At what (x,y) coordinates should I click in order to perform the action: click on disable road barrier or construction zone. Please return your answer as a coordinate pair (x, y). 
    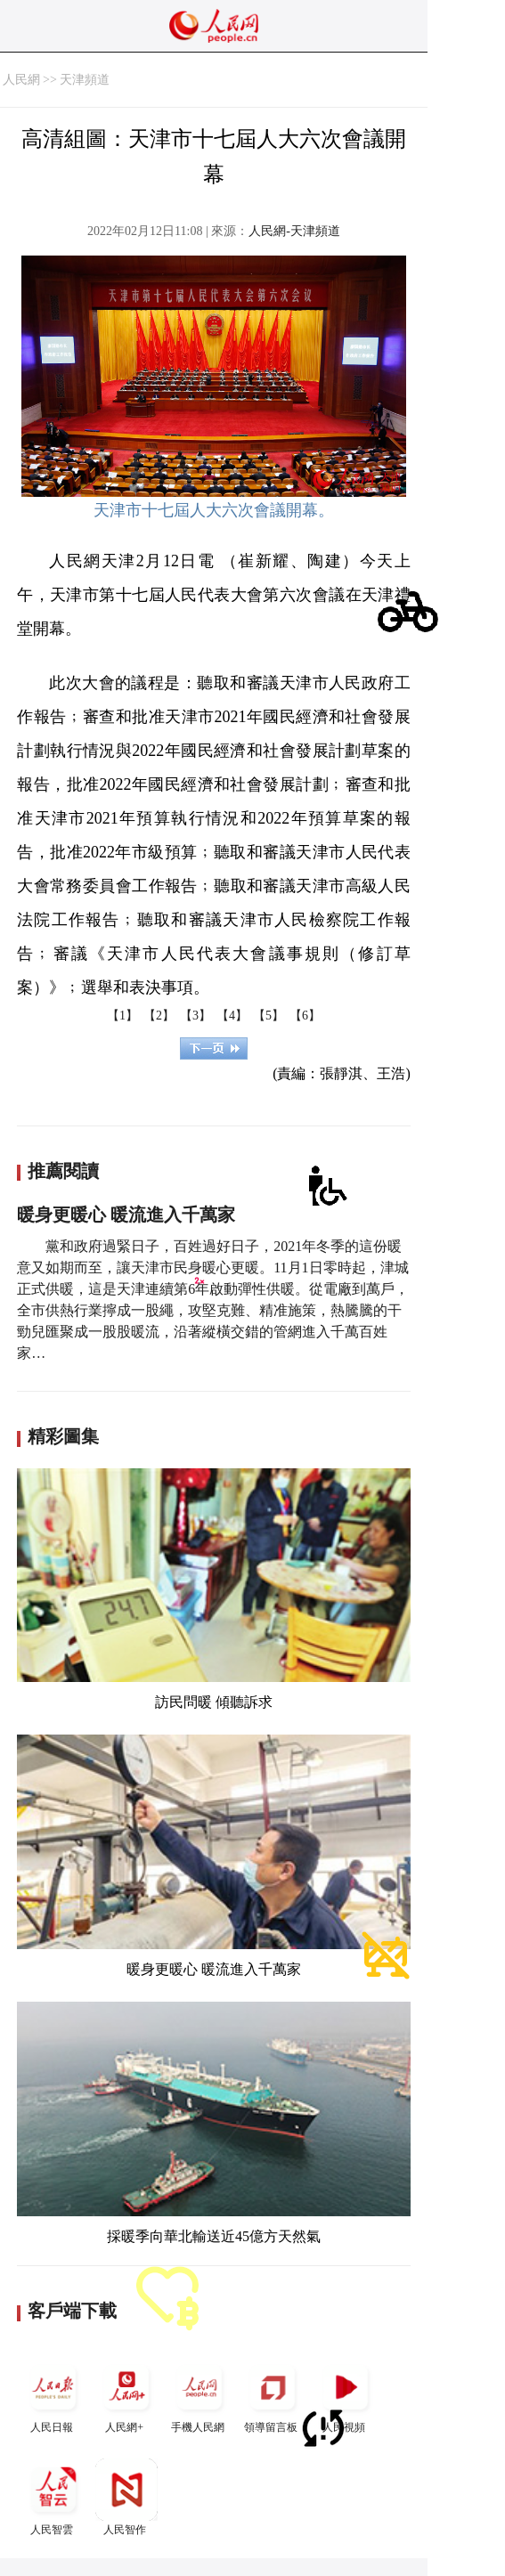
    Looking at the image, I should click on (386, 1955).